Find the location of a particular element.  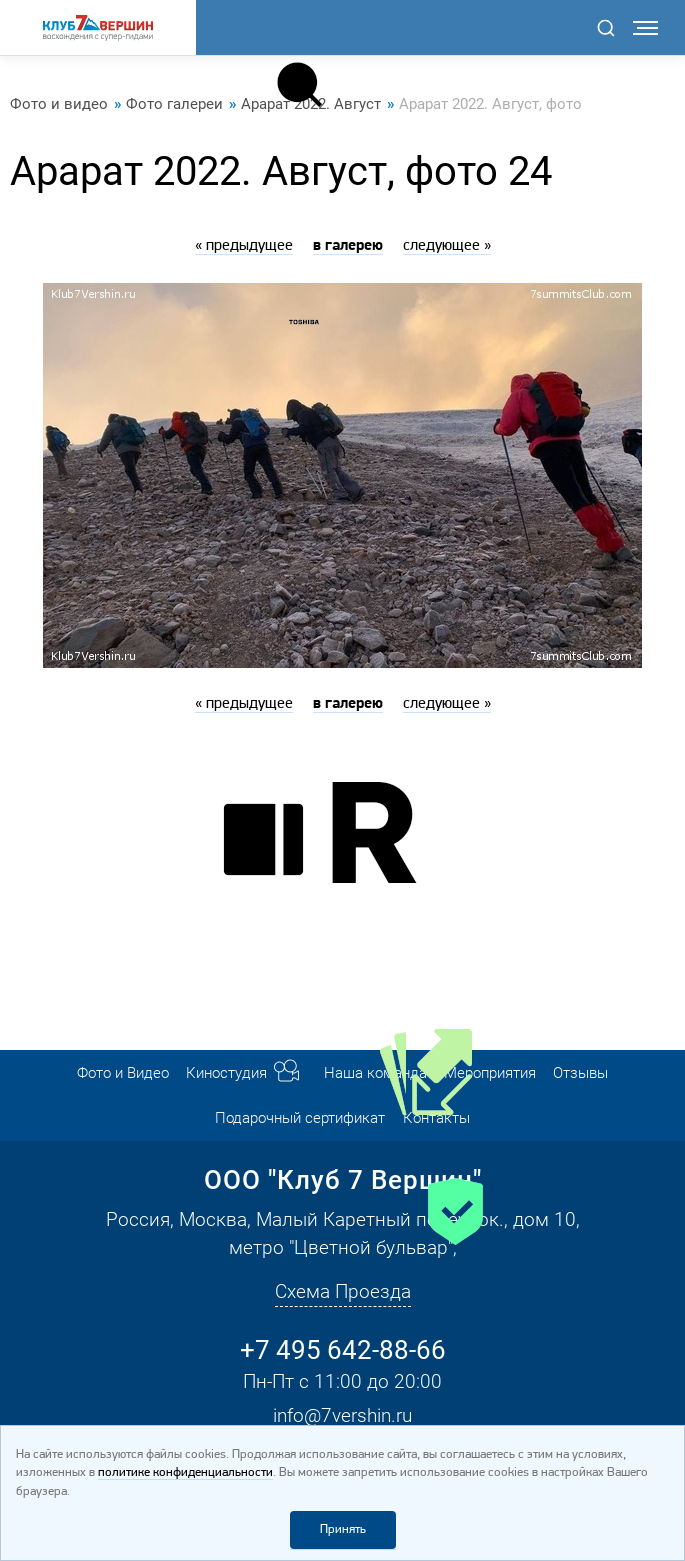

search for content or items is located at coordinates (299, 84).